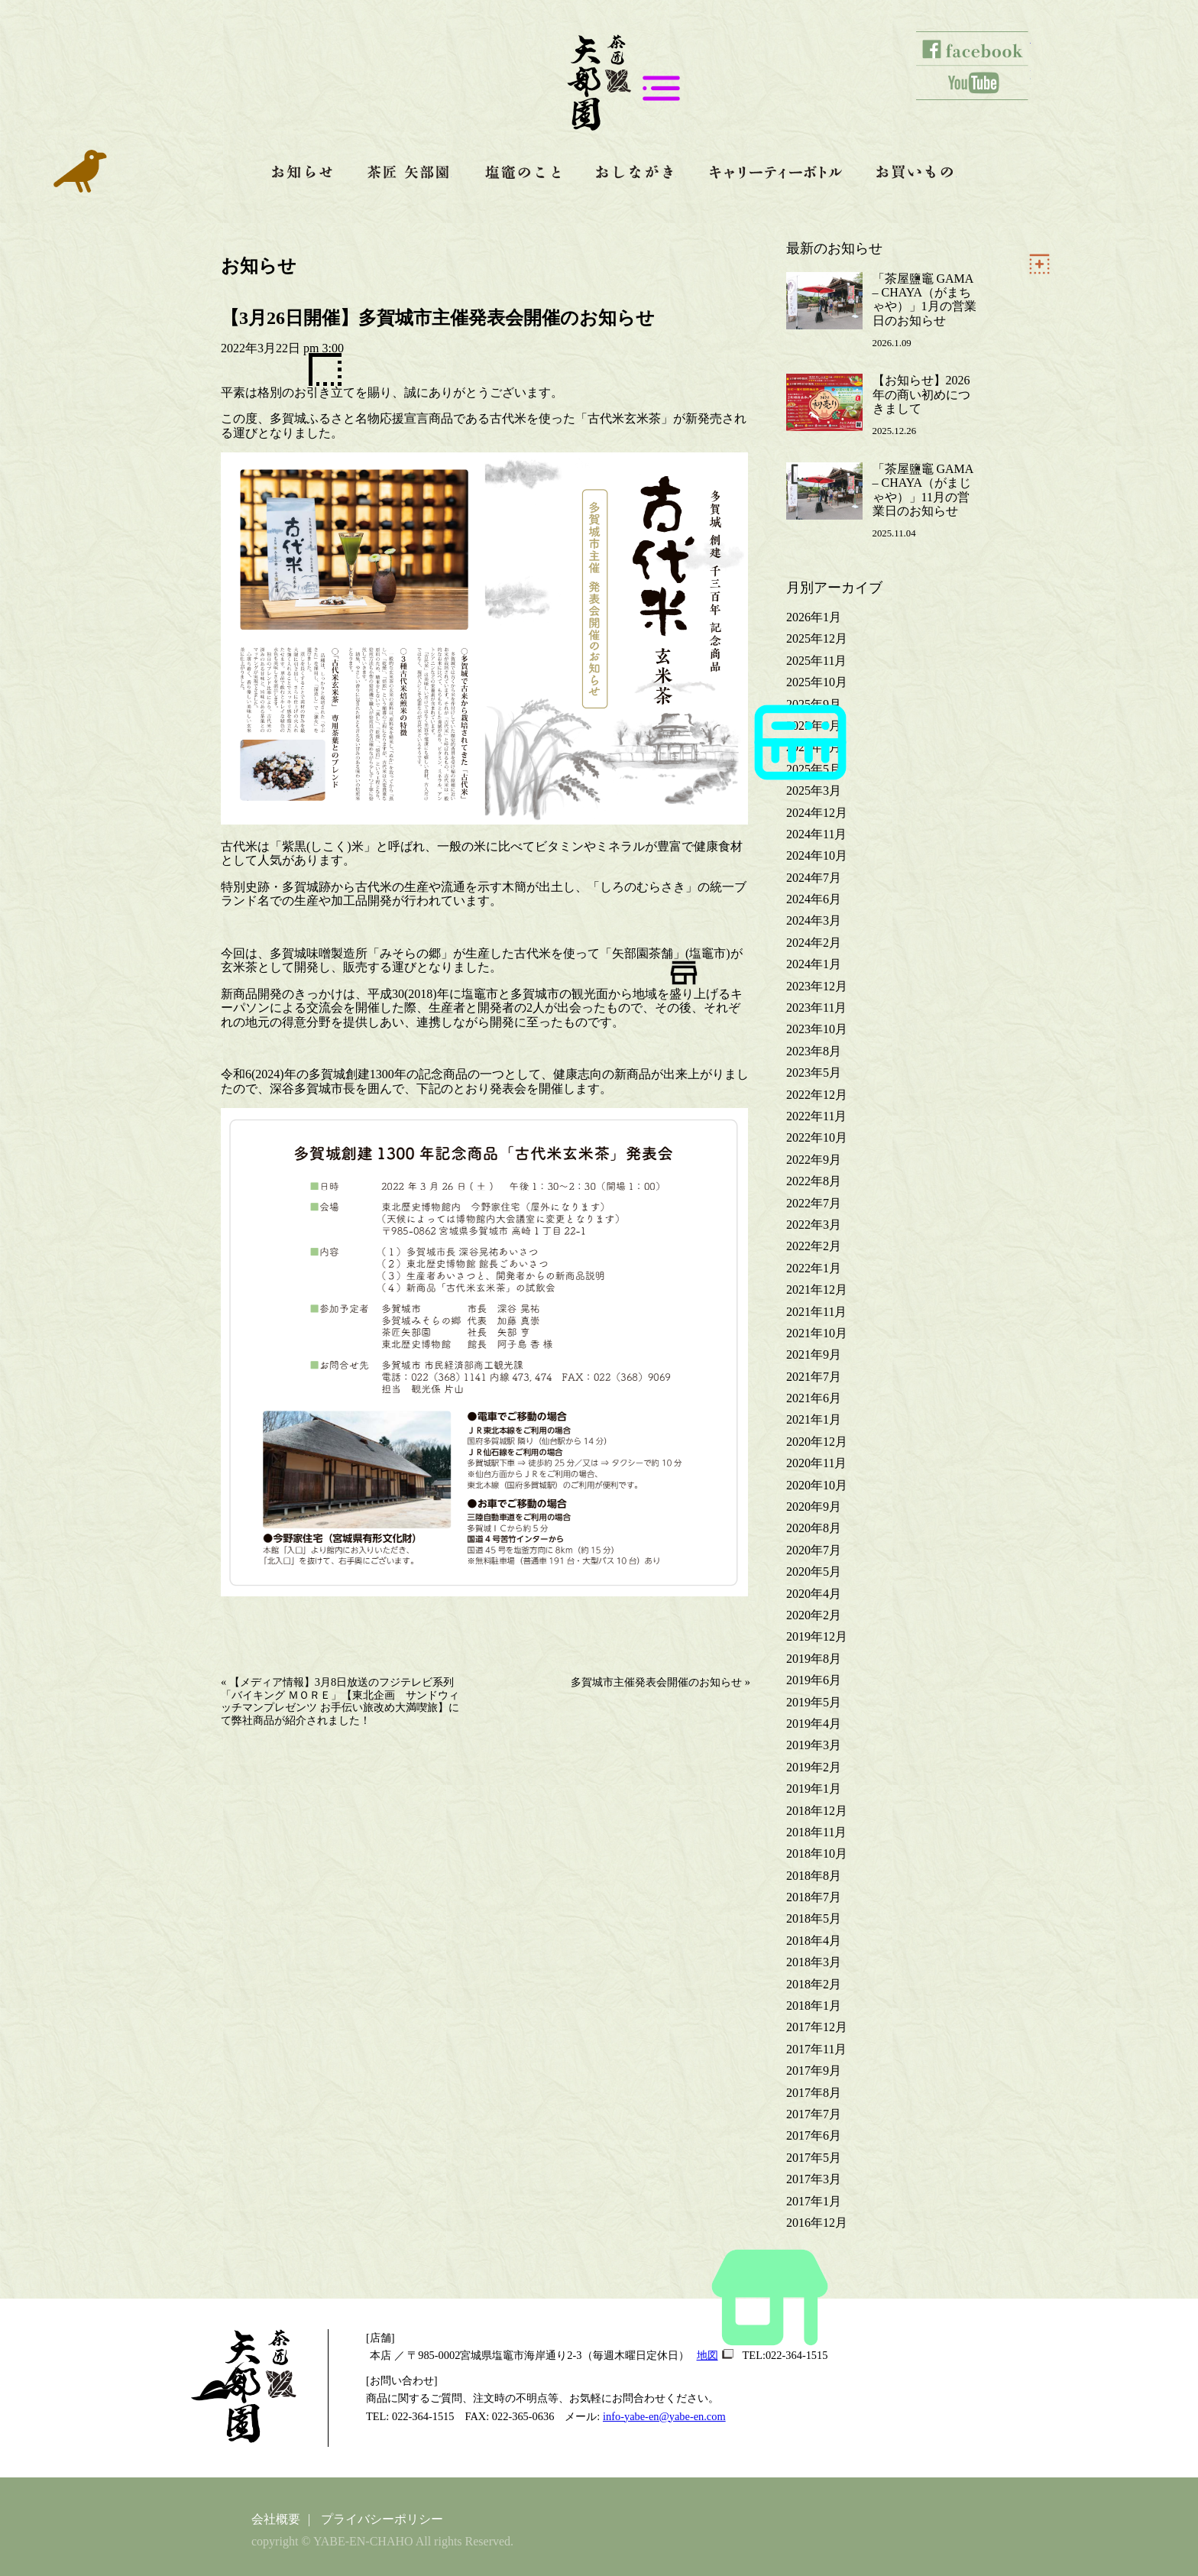 This screenshot has width=1198, height=2576. What do you see at coordinates (684, 973) in the screenshot?
I see `browse or open the store` at bounding box center [684, 973].